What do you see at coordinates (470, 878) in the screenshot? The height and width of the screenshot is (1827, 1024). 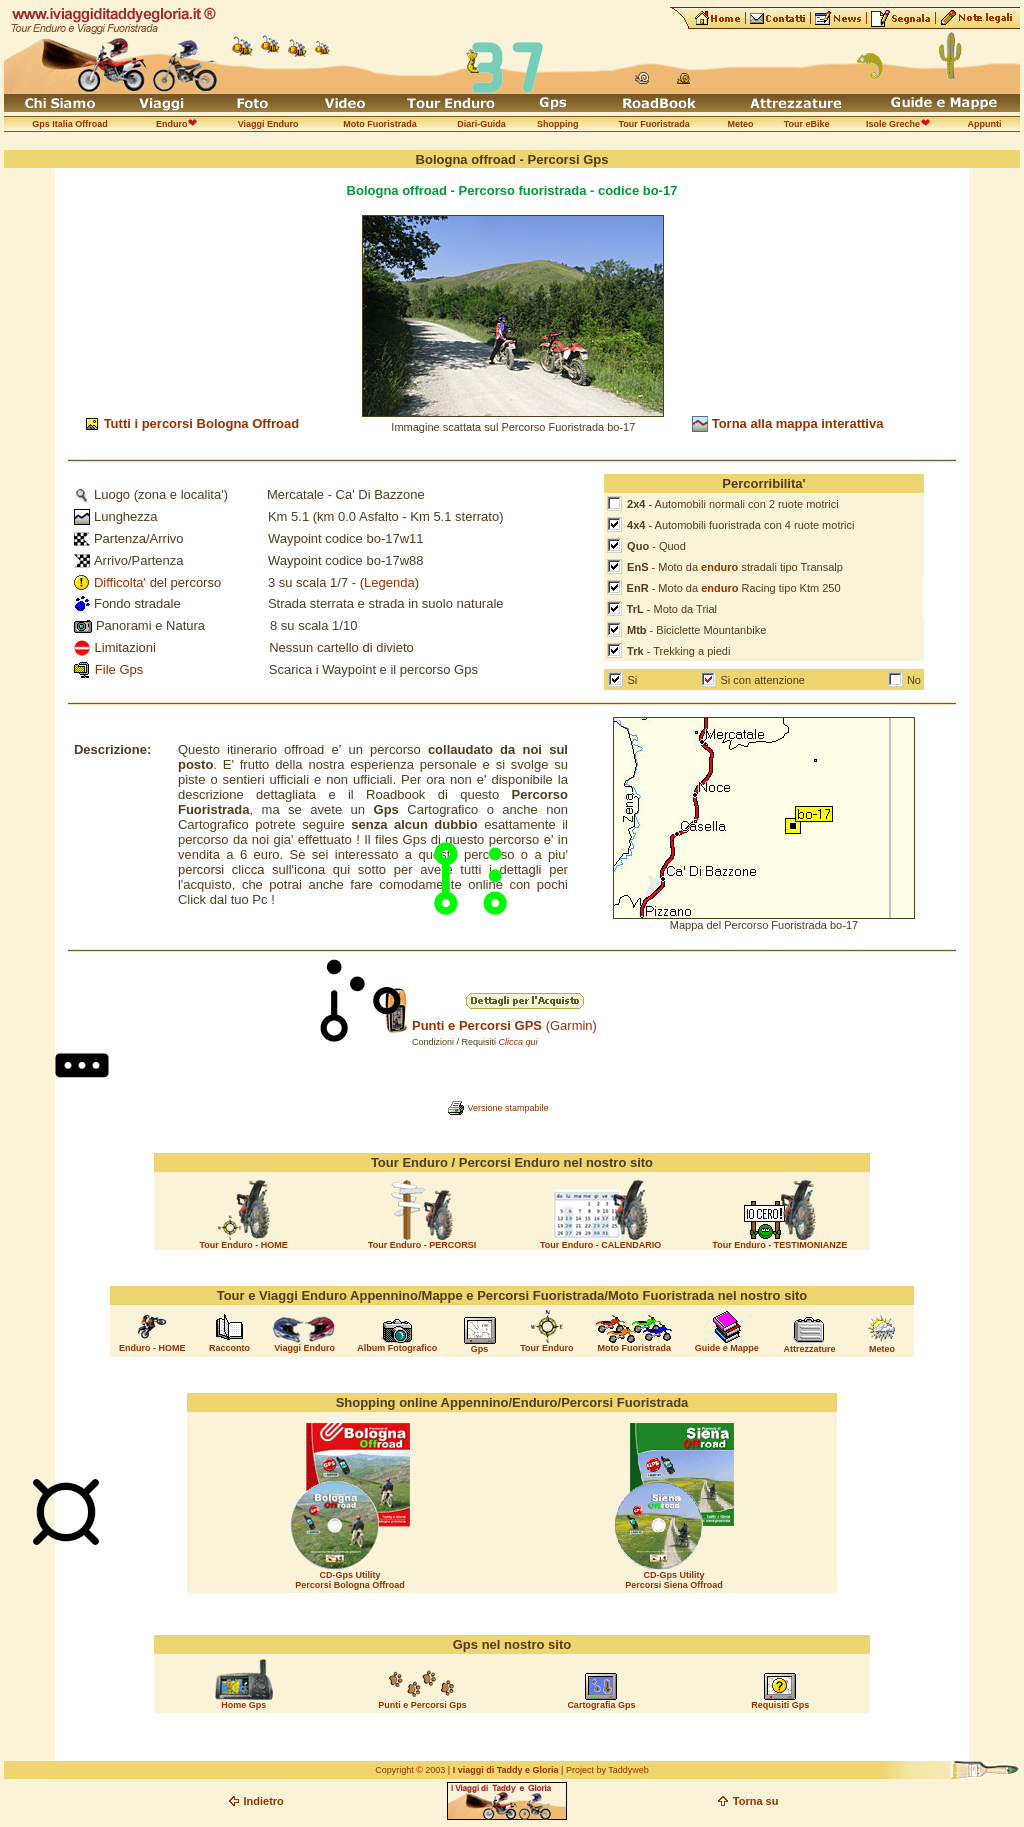 I see `create a draft pull request` at bounding box center [470, 878].